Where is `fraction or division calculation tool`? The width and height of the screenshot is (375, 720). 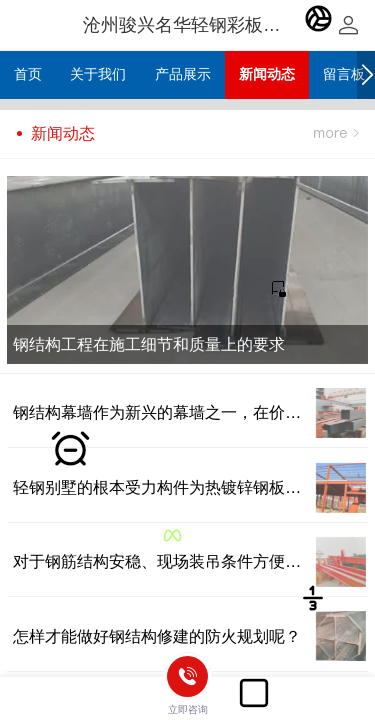 fraction or division calculation tool is located at coordinates (313, 598).